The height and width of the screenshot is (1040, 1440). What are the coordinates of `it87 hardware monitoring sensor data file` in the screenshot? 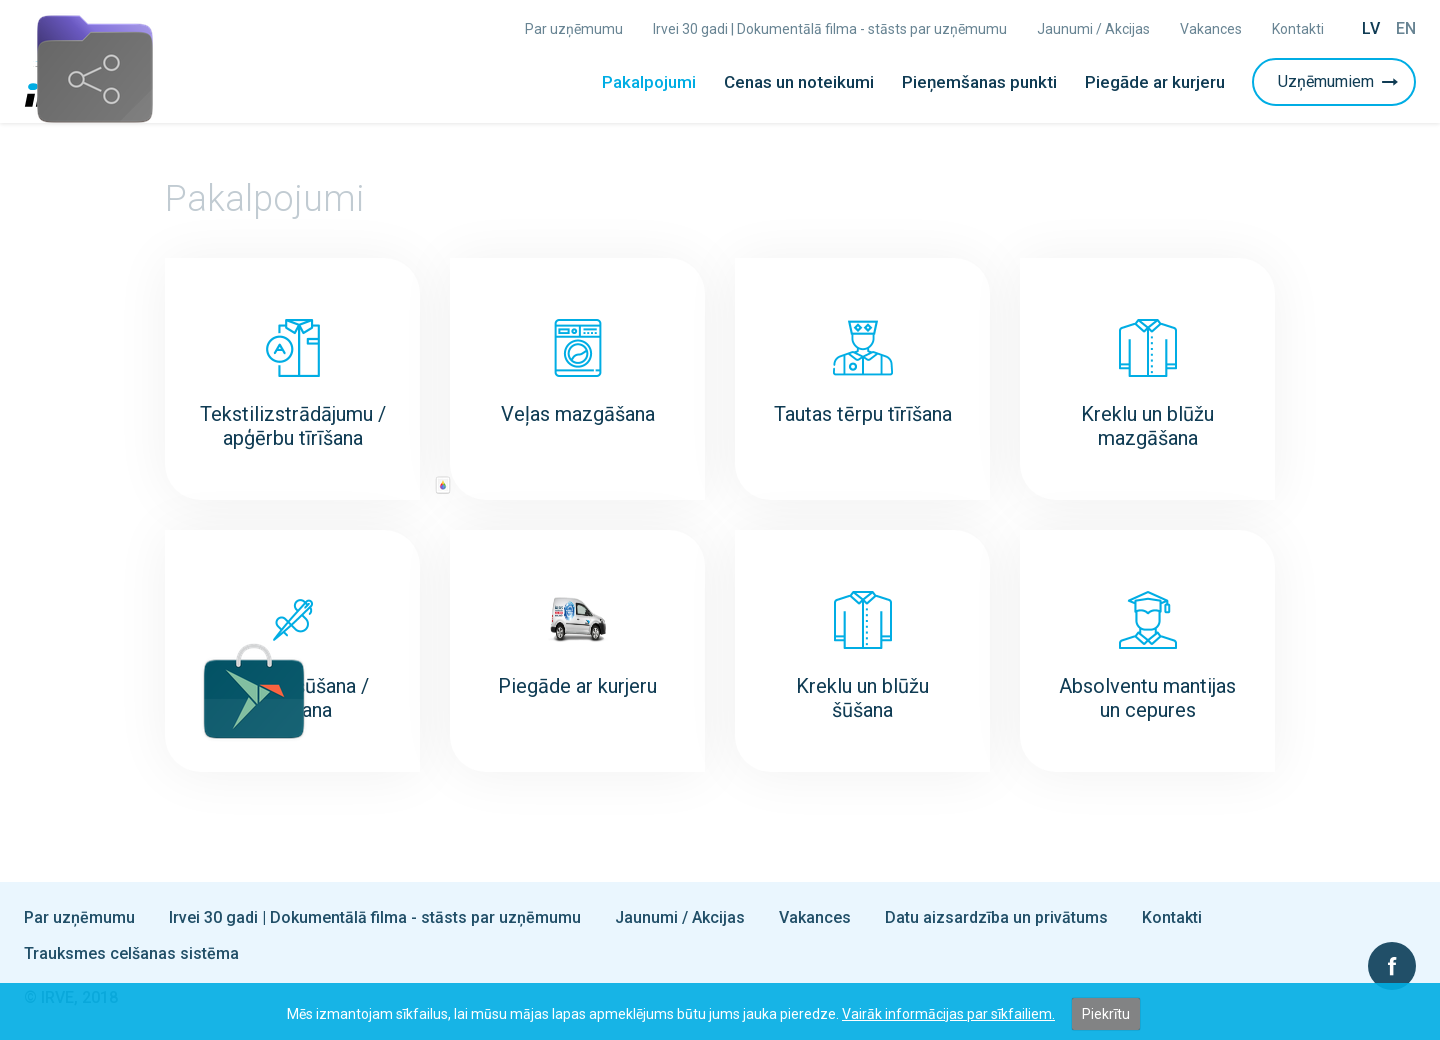 It's located at (443, 485).